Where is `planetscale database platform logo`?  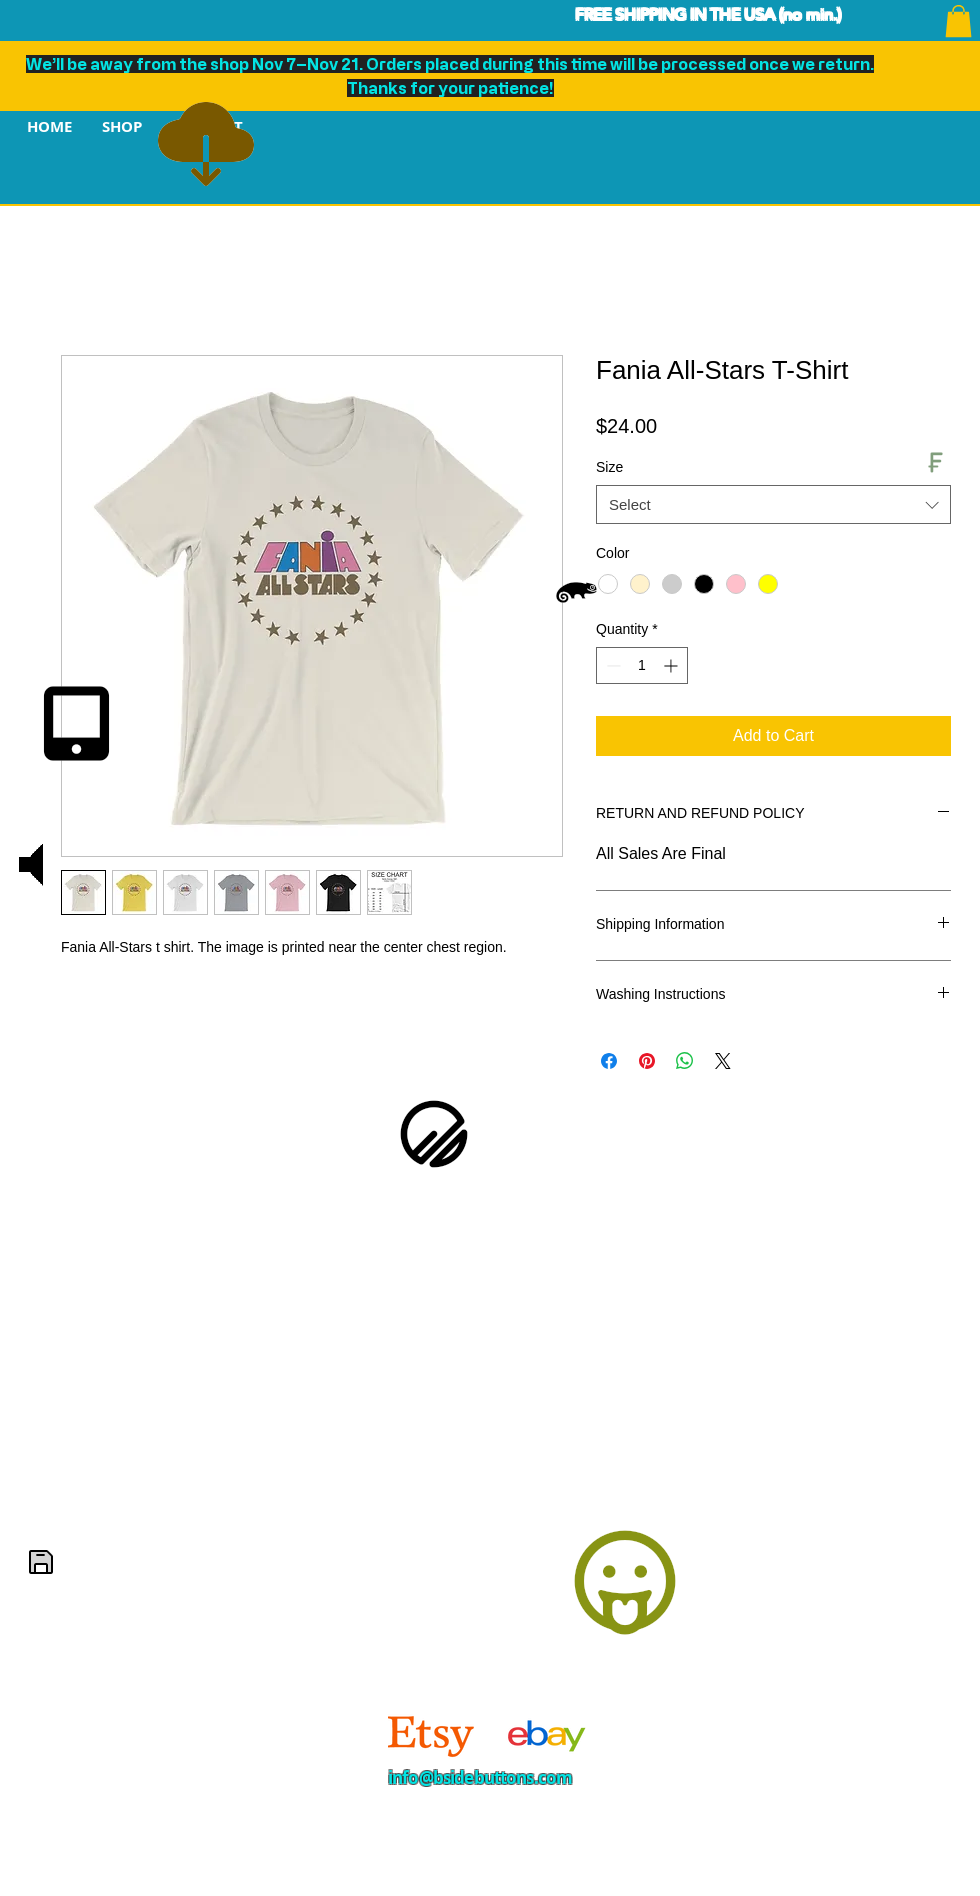
planetscale database platform logo is located at coordinates (434, 1134).